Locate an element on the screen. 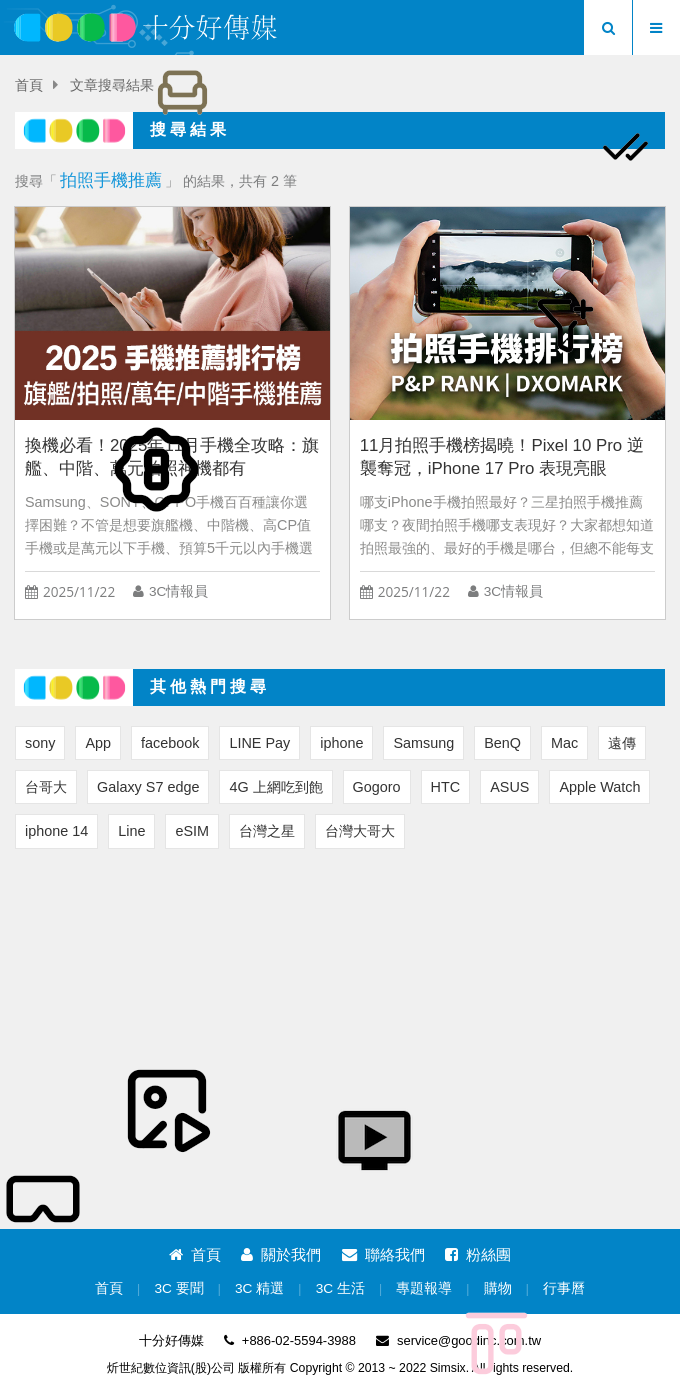 The width and height of the screenshot is (680, 1394). play a slideshow or image gallery is located at coordinates (167, 1109).